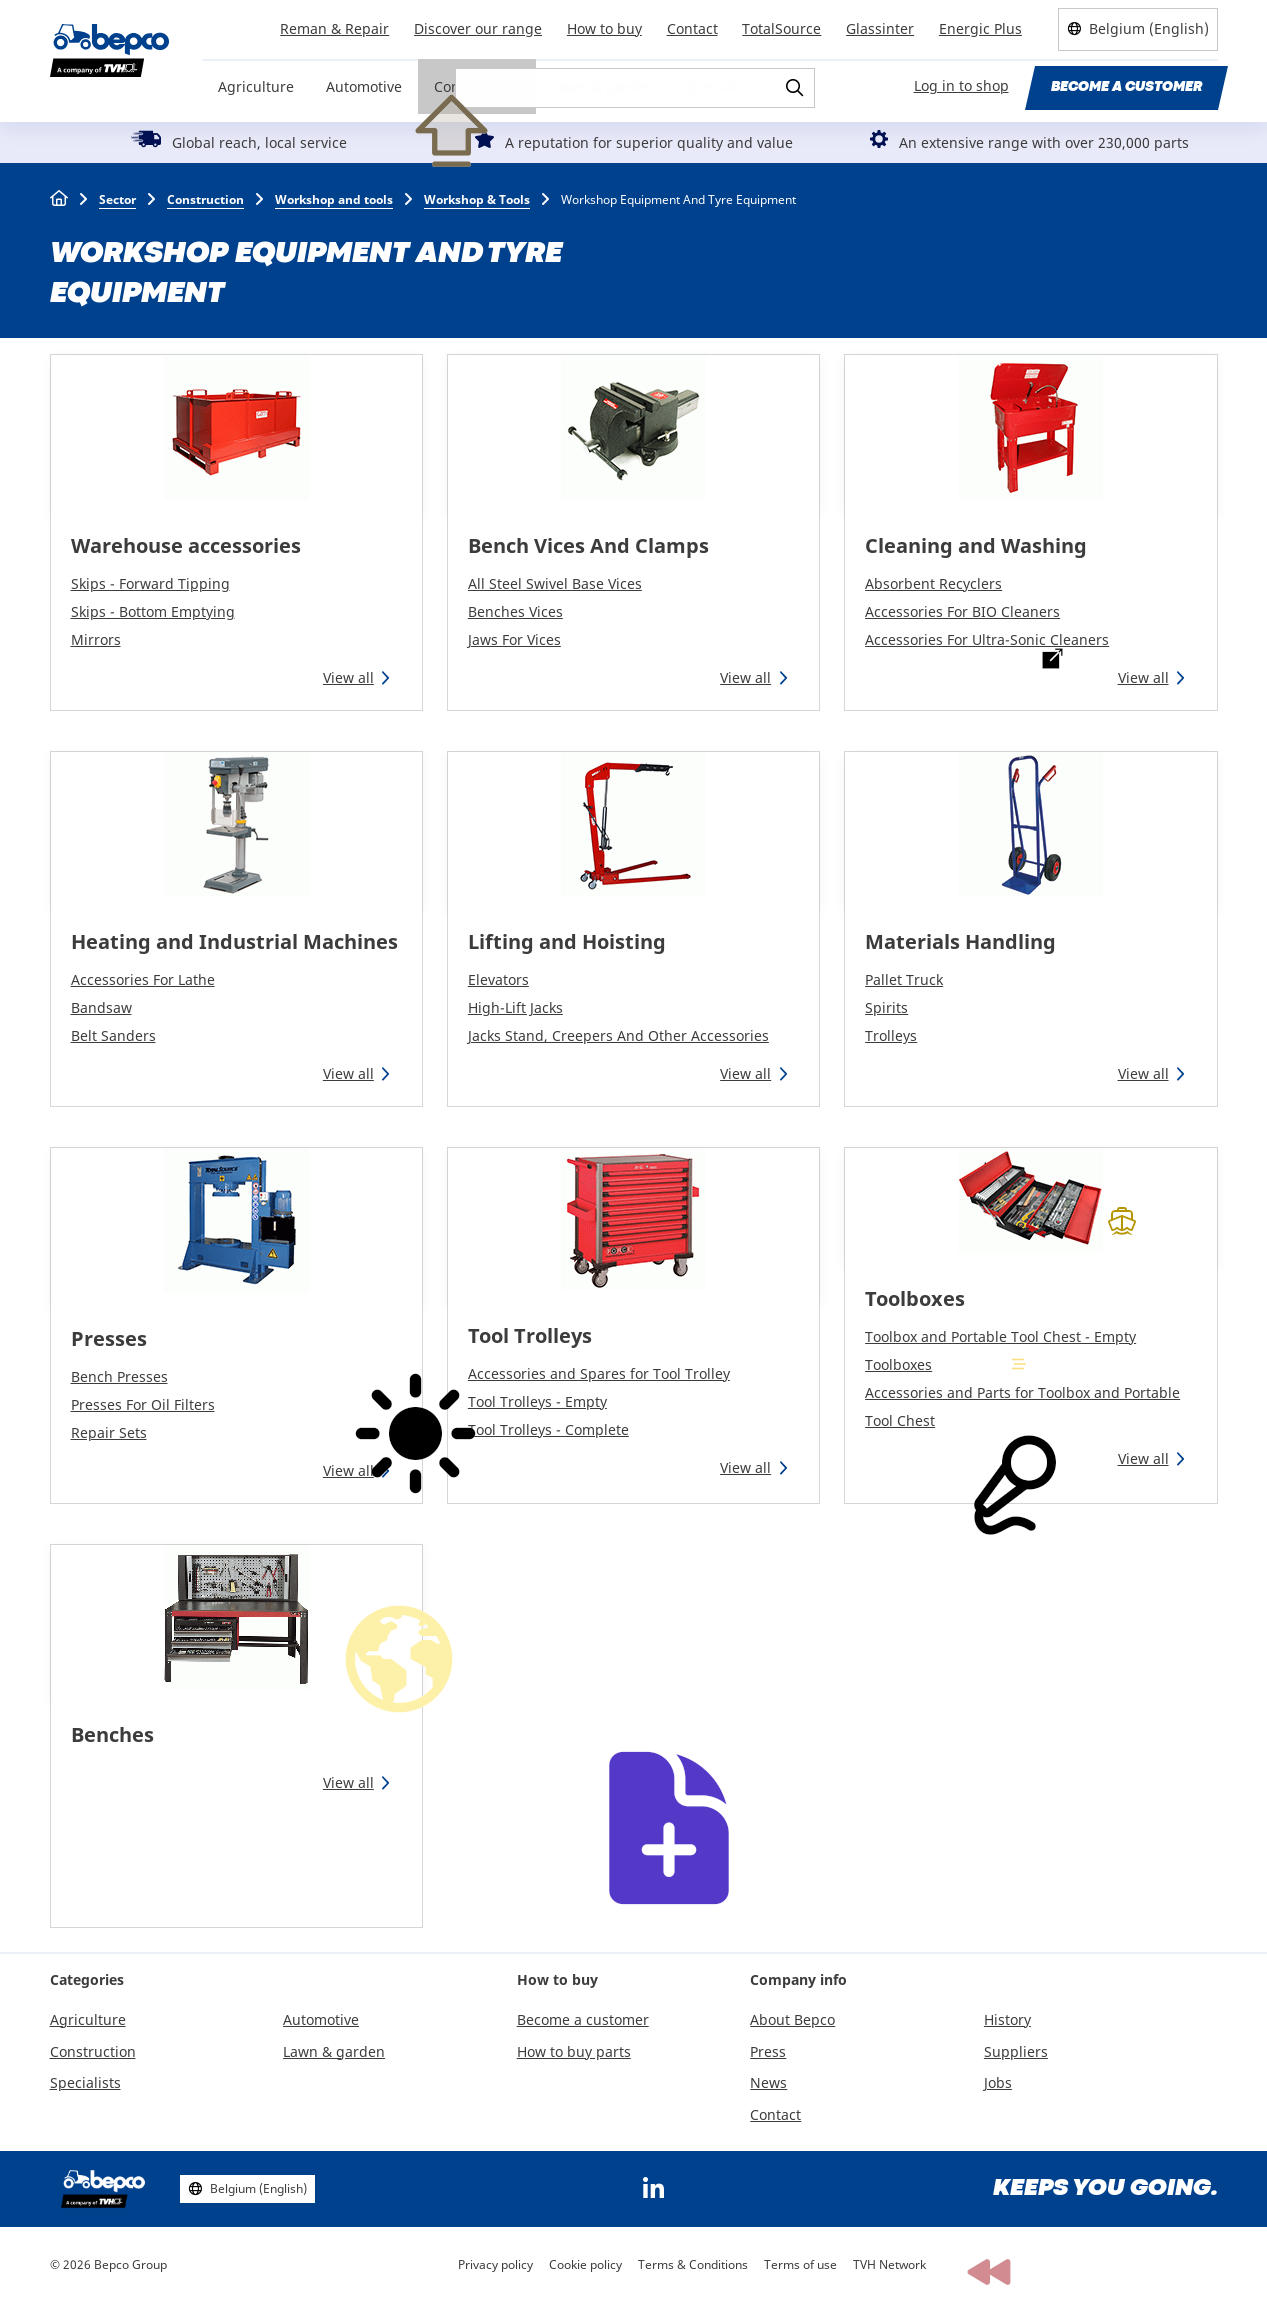 The height and width of the screenshot is (2298, 1267). What do you see at coordinates (669, 1828) in the screenshot?
I see `create a new document` at bounding box center [669, 1828].